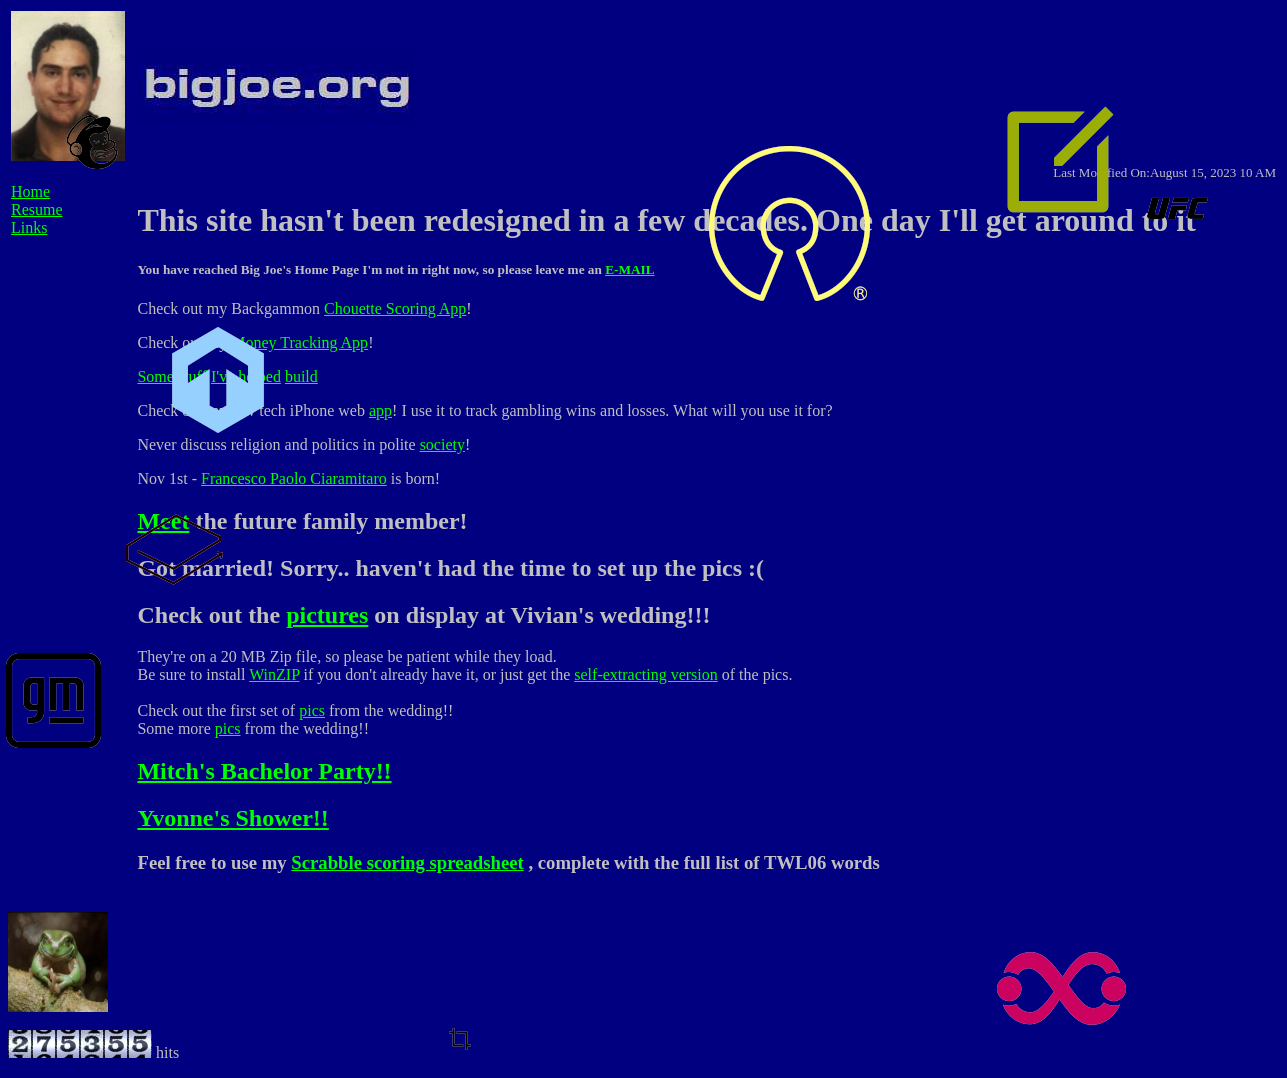 The image size is (1287, 1078). What do you see at coordinates (1058, 162) in the screenshot?
I see `edit content in a text field or form` at bounding box center [1058, 162].